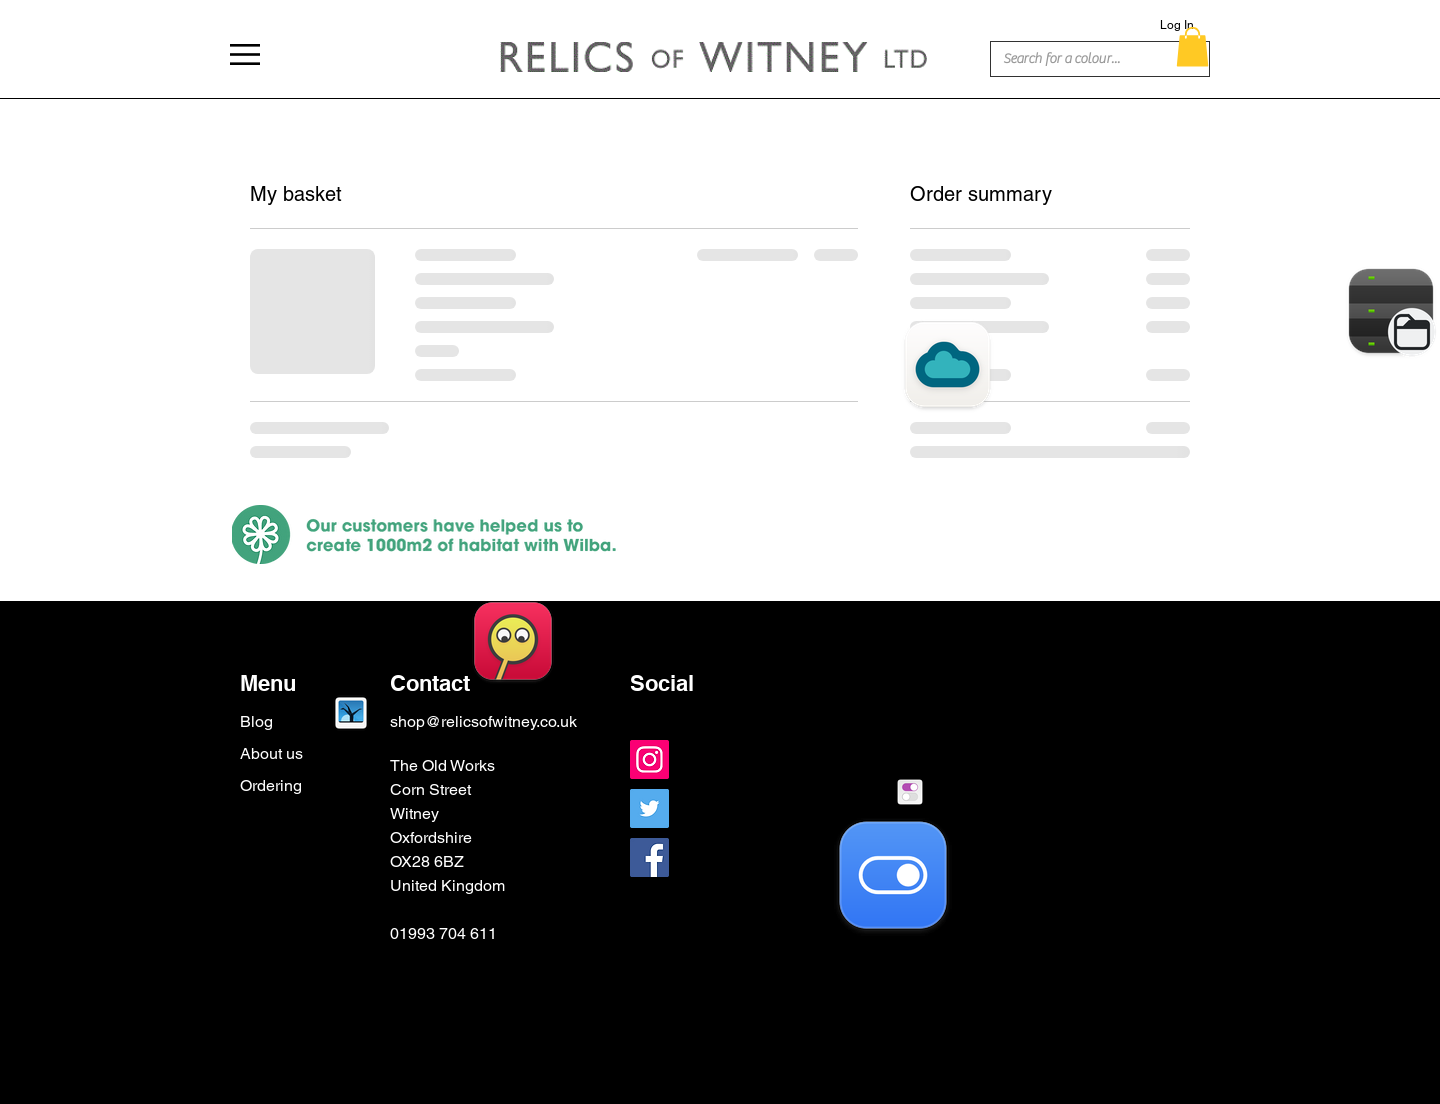 The image size is (1440, 1104). I want to click on open unity tweak tool settings, so click(910, 792).